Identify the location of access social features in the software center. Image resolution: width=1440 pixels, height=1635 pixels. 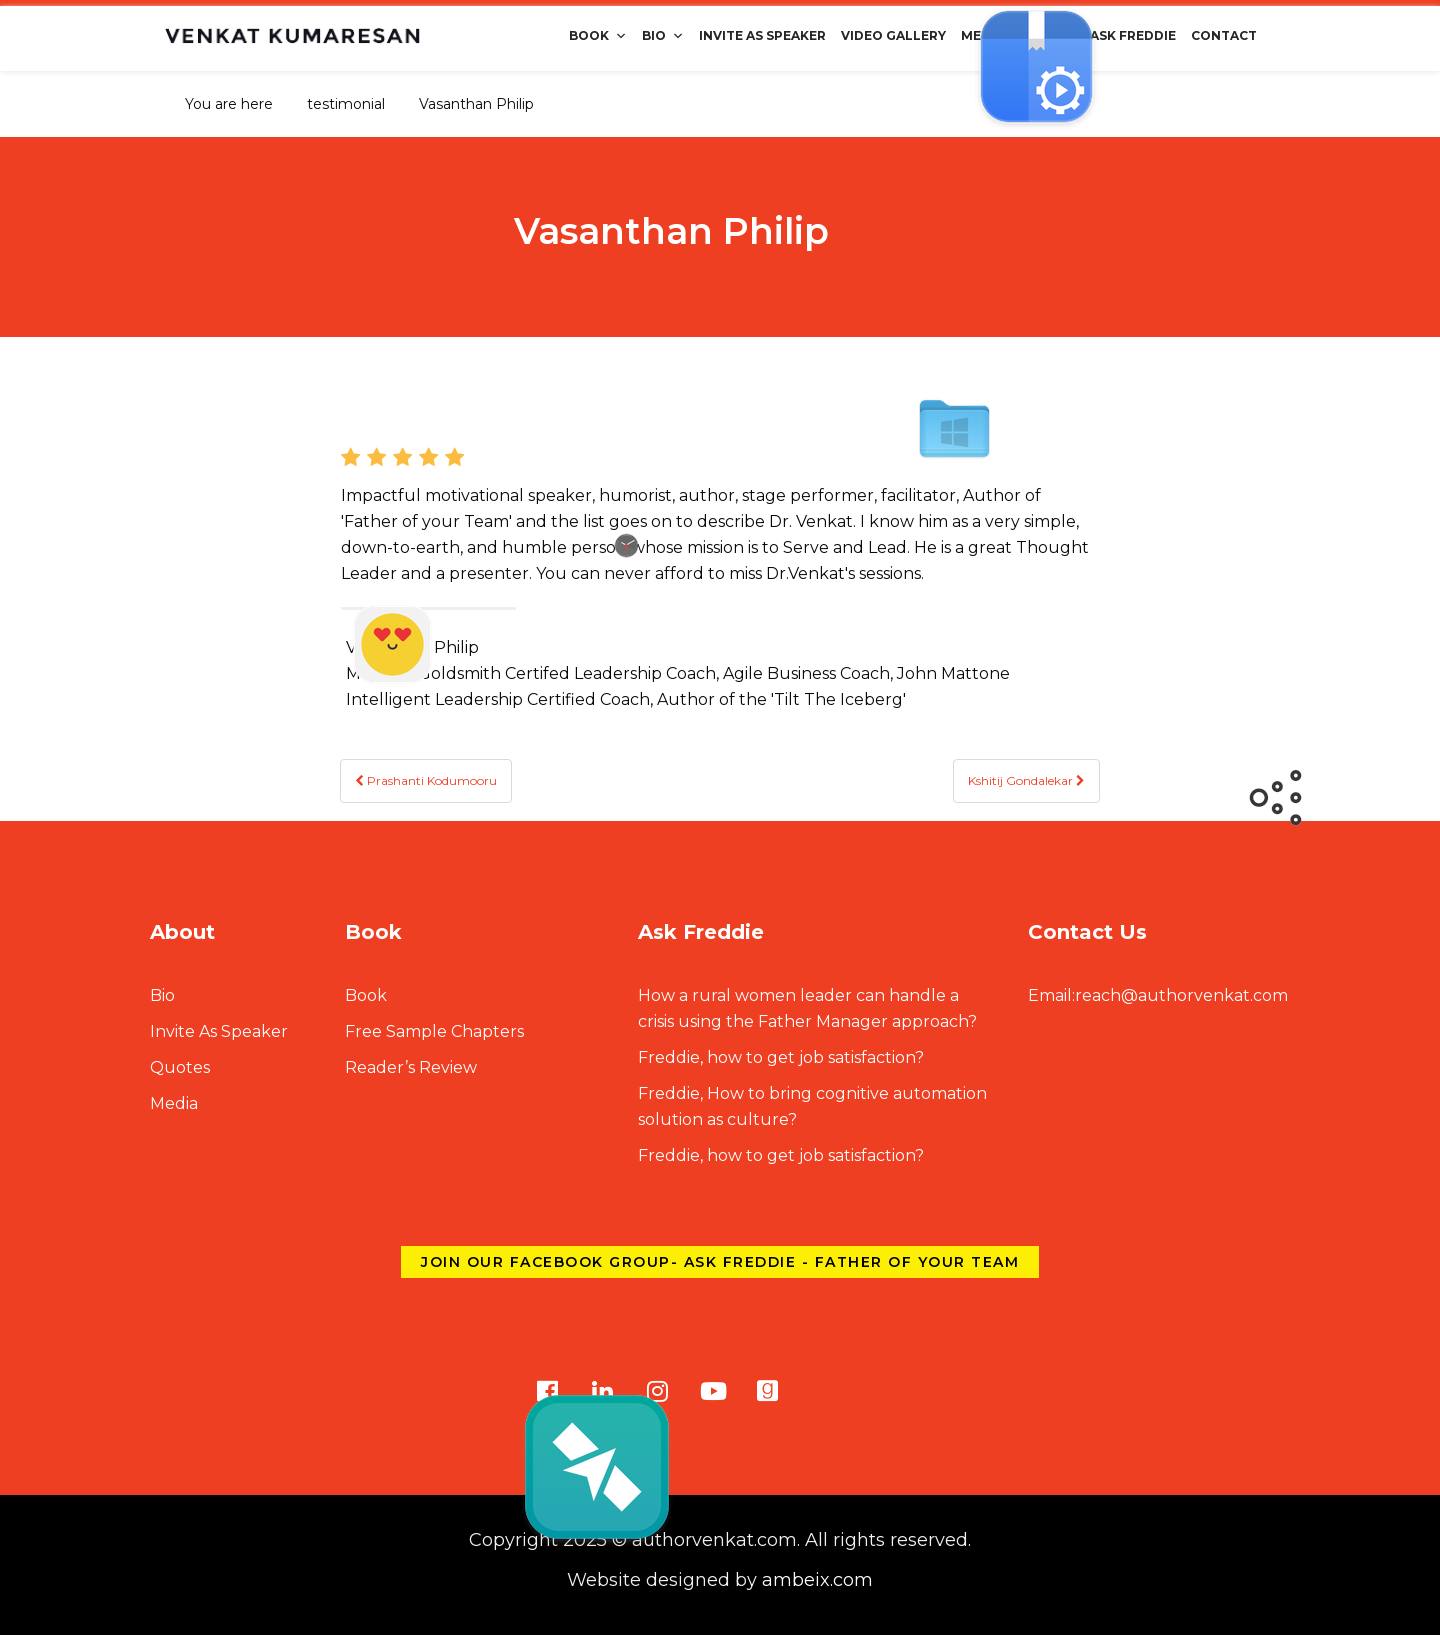
(392, 644).